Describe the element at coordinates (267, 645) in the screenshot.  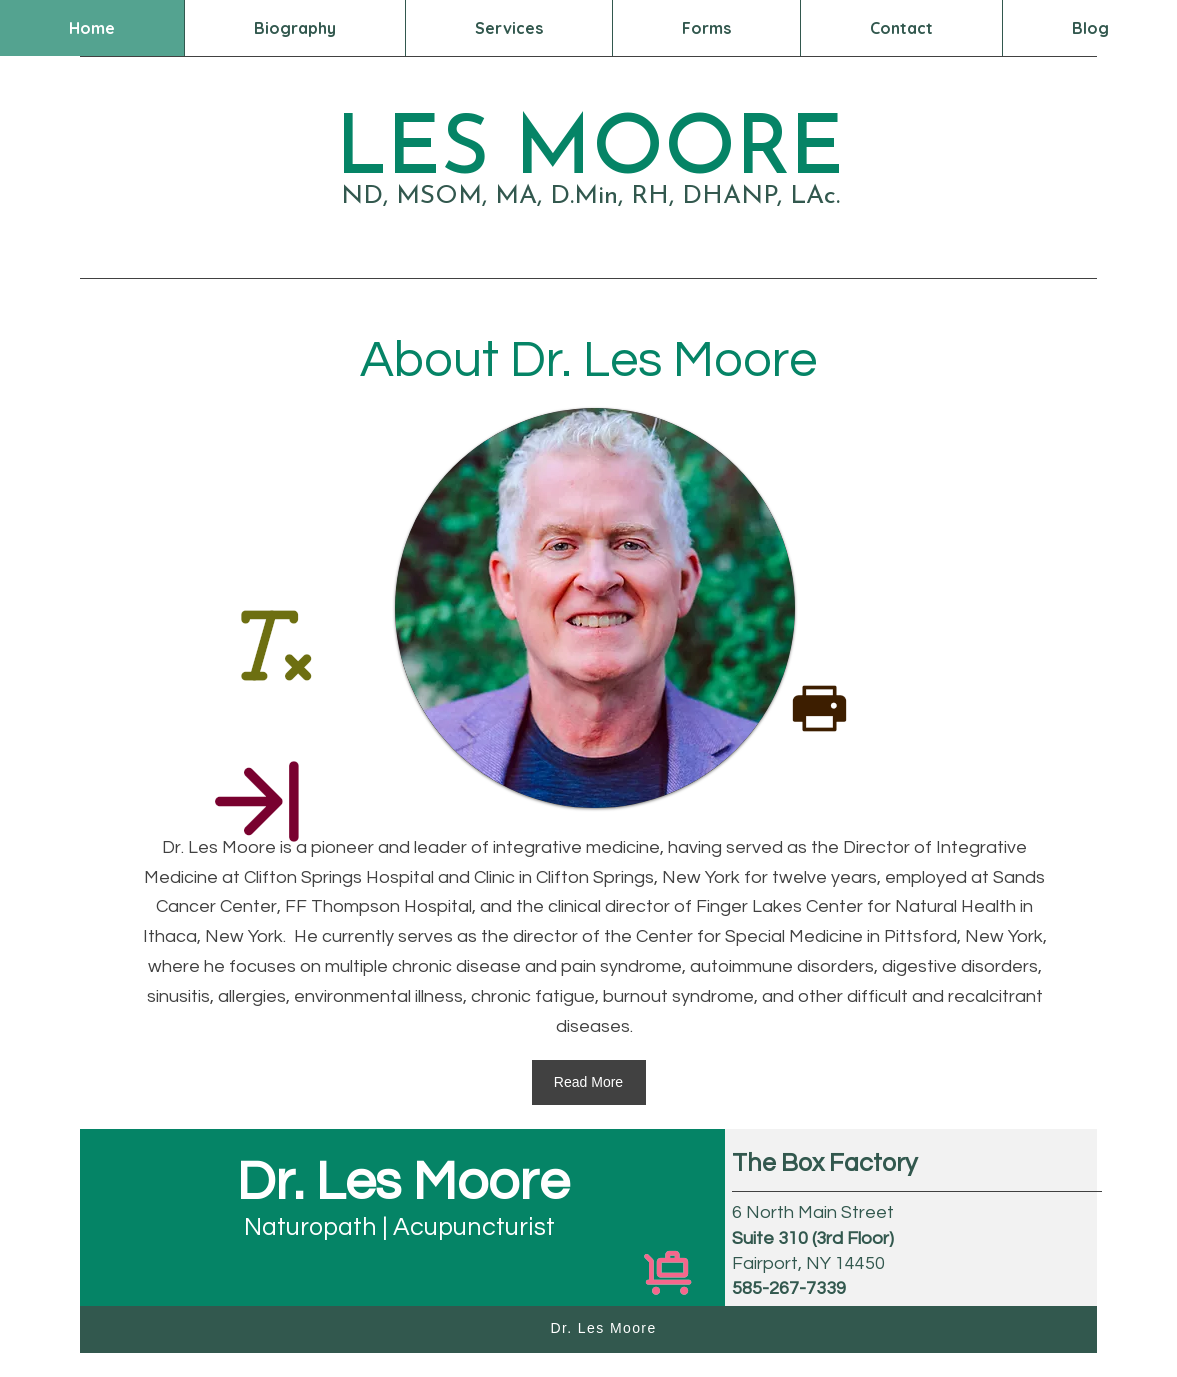
I see `clear text formatting` at that location.